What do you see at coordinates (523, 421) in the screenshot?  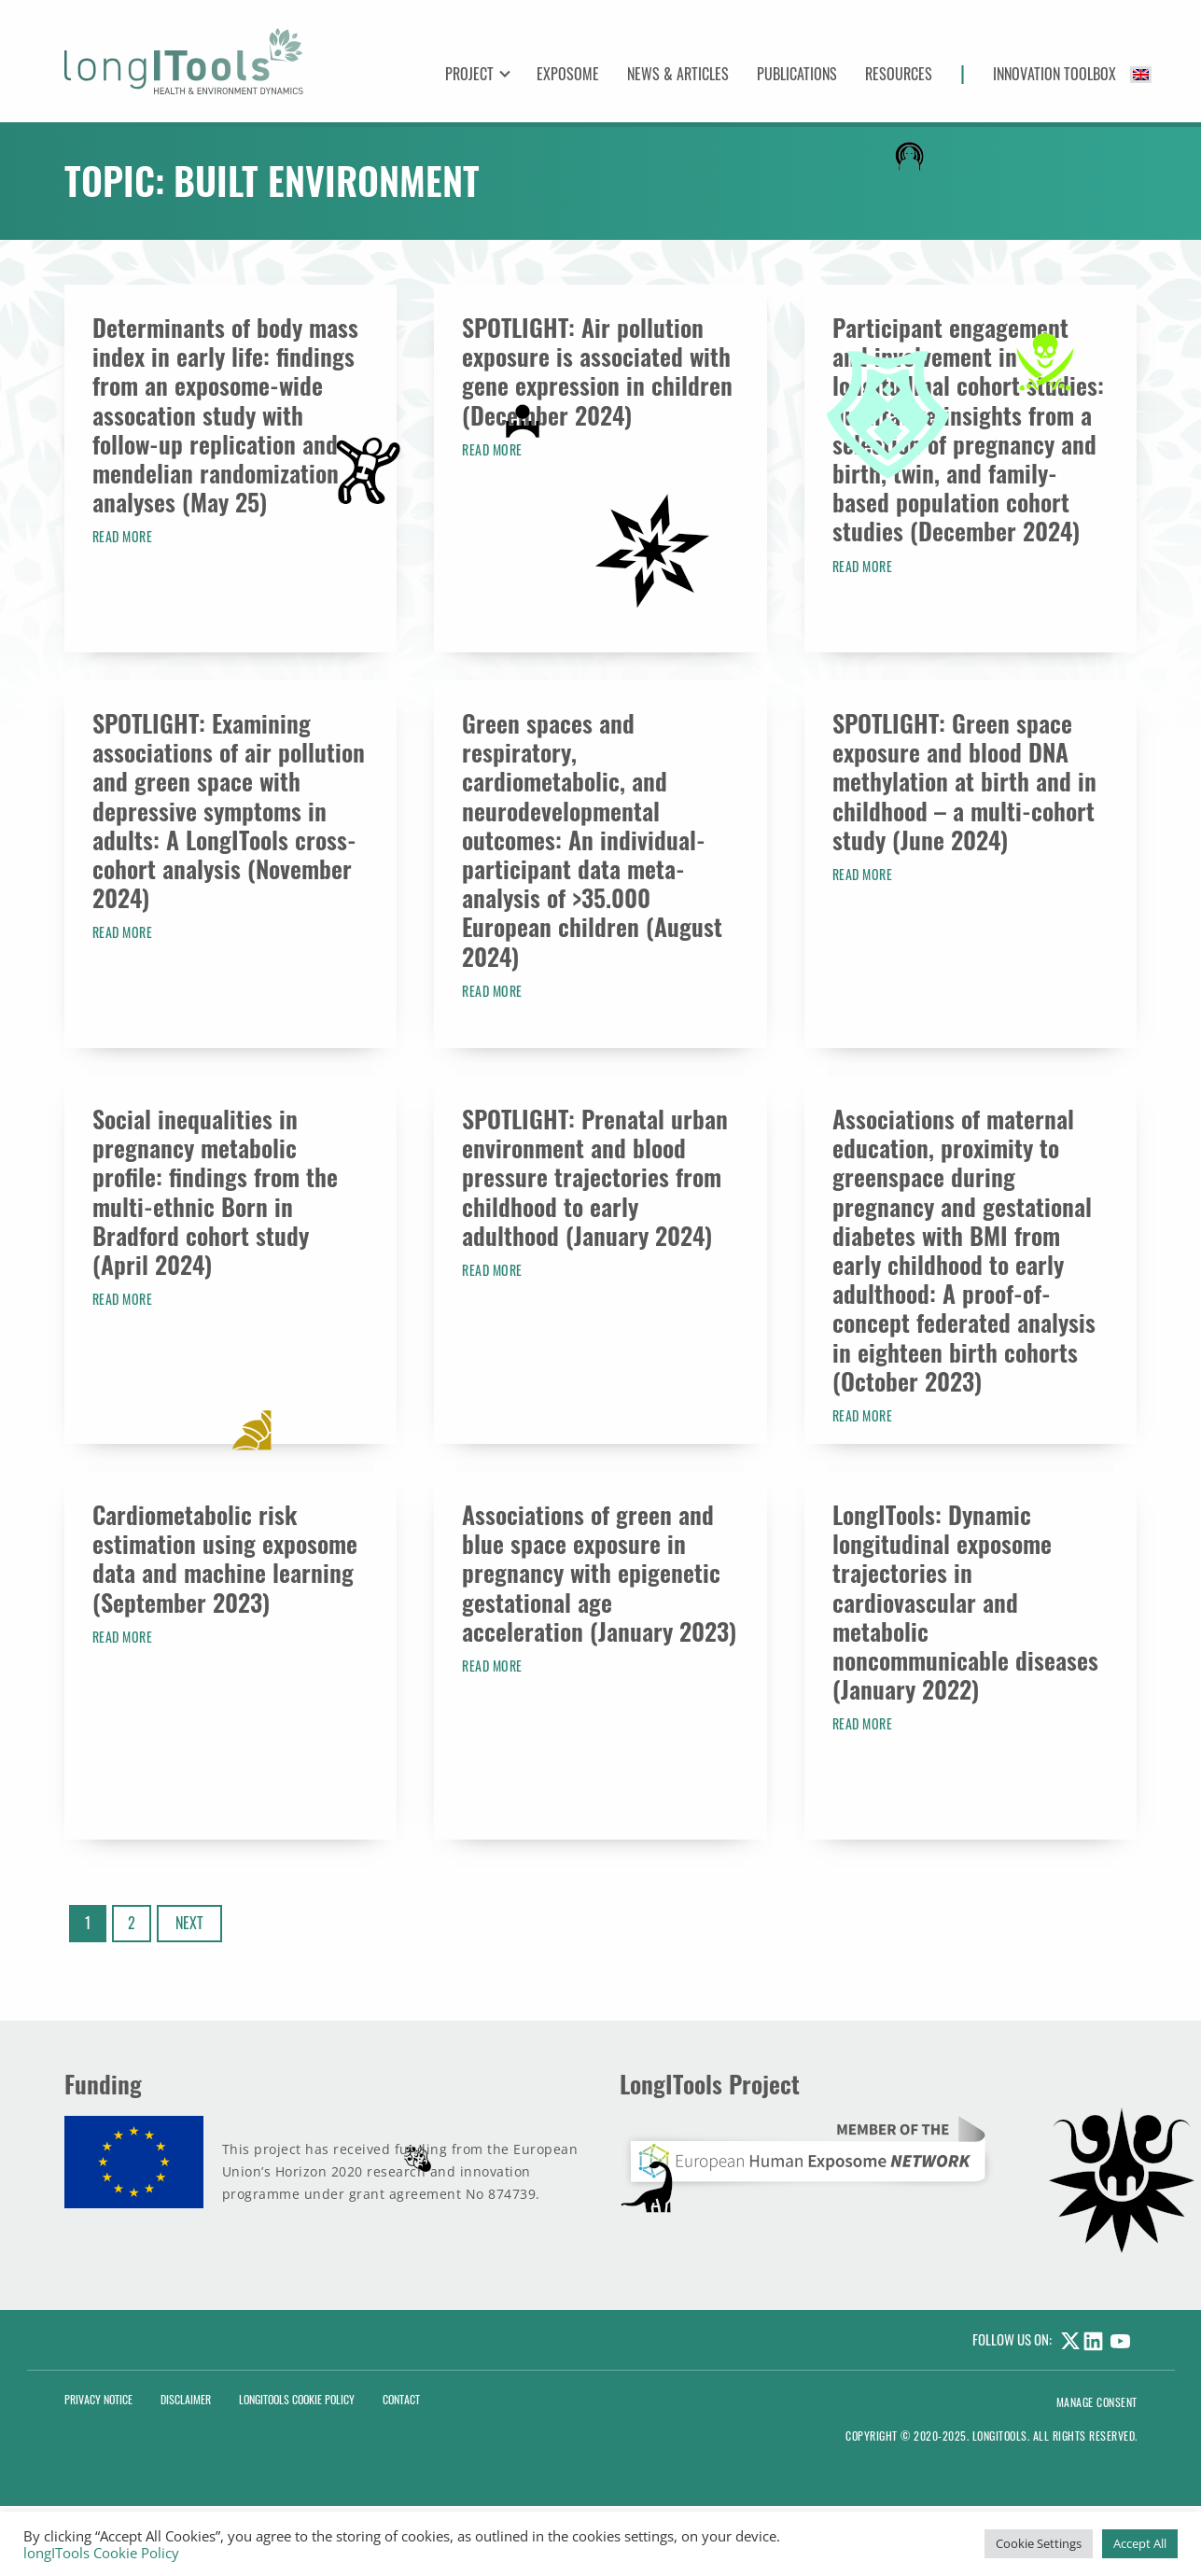 I see `travel to or view a bridge location` at bounding box center [523, 421].